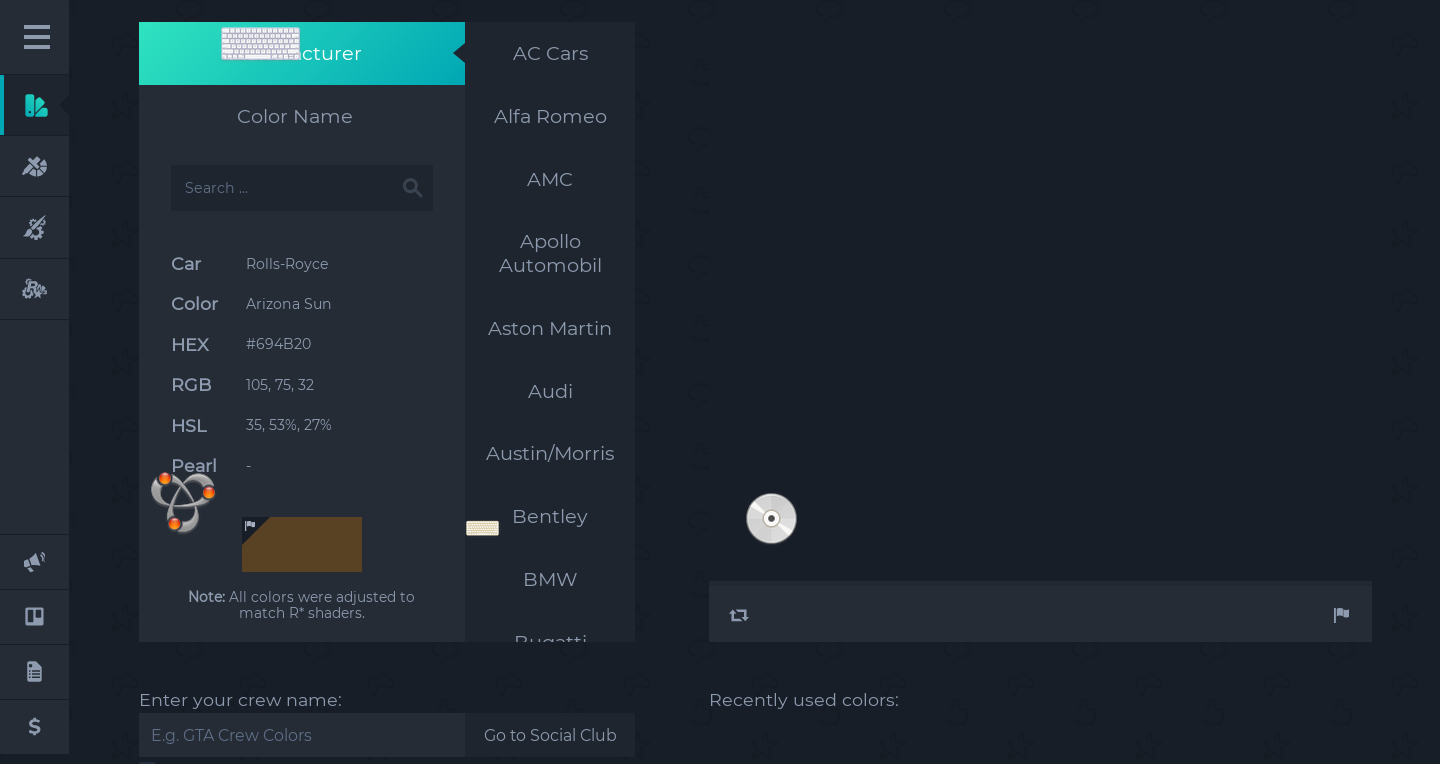 The image size is (1440, 764). What do you see at coordinates (260, 43) in the screenshot?
I see `connect a wireless bluetooth keyboard` at bounding box center [260, 43].